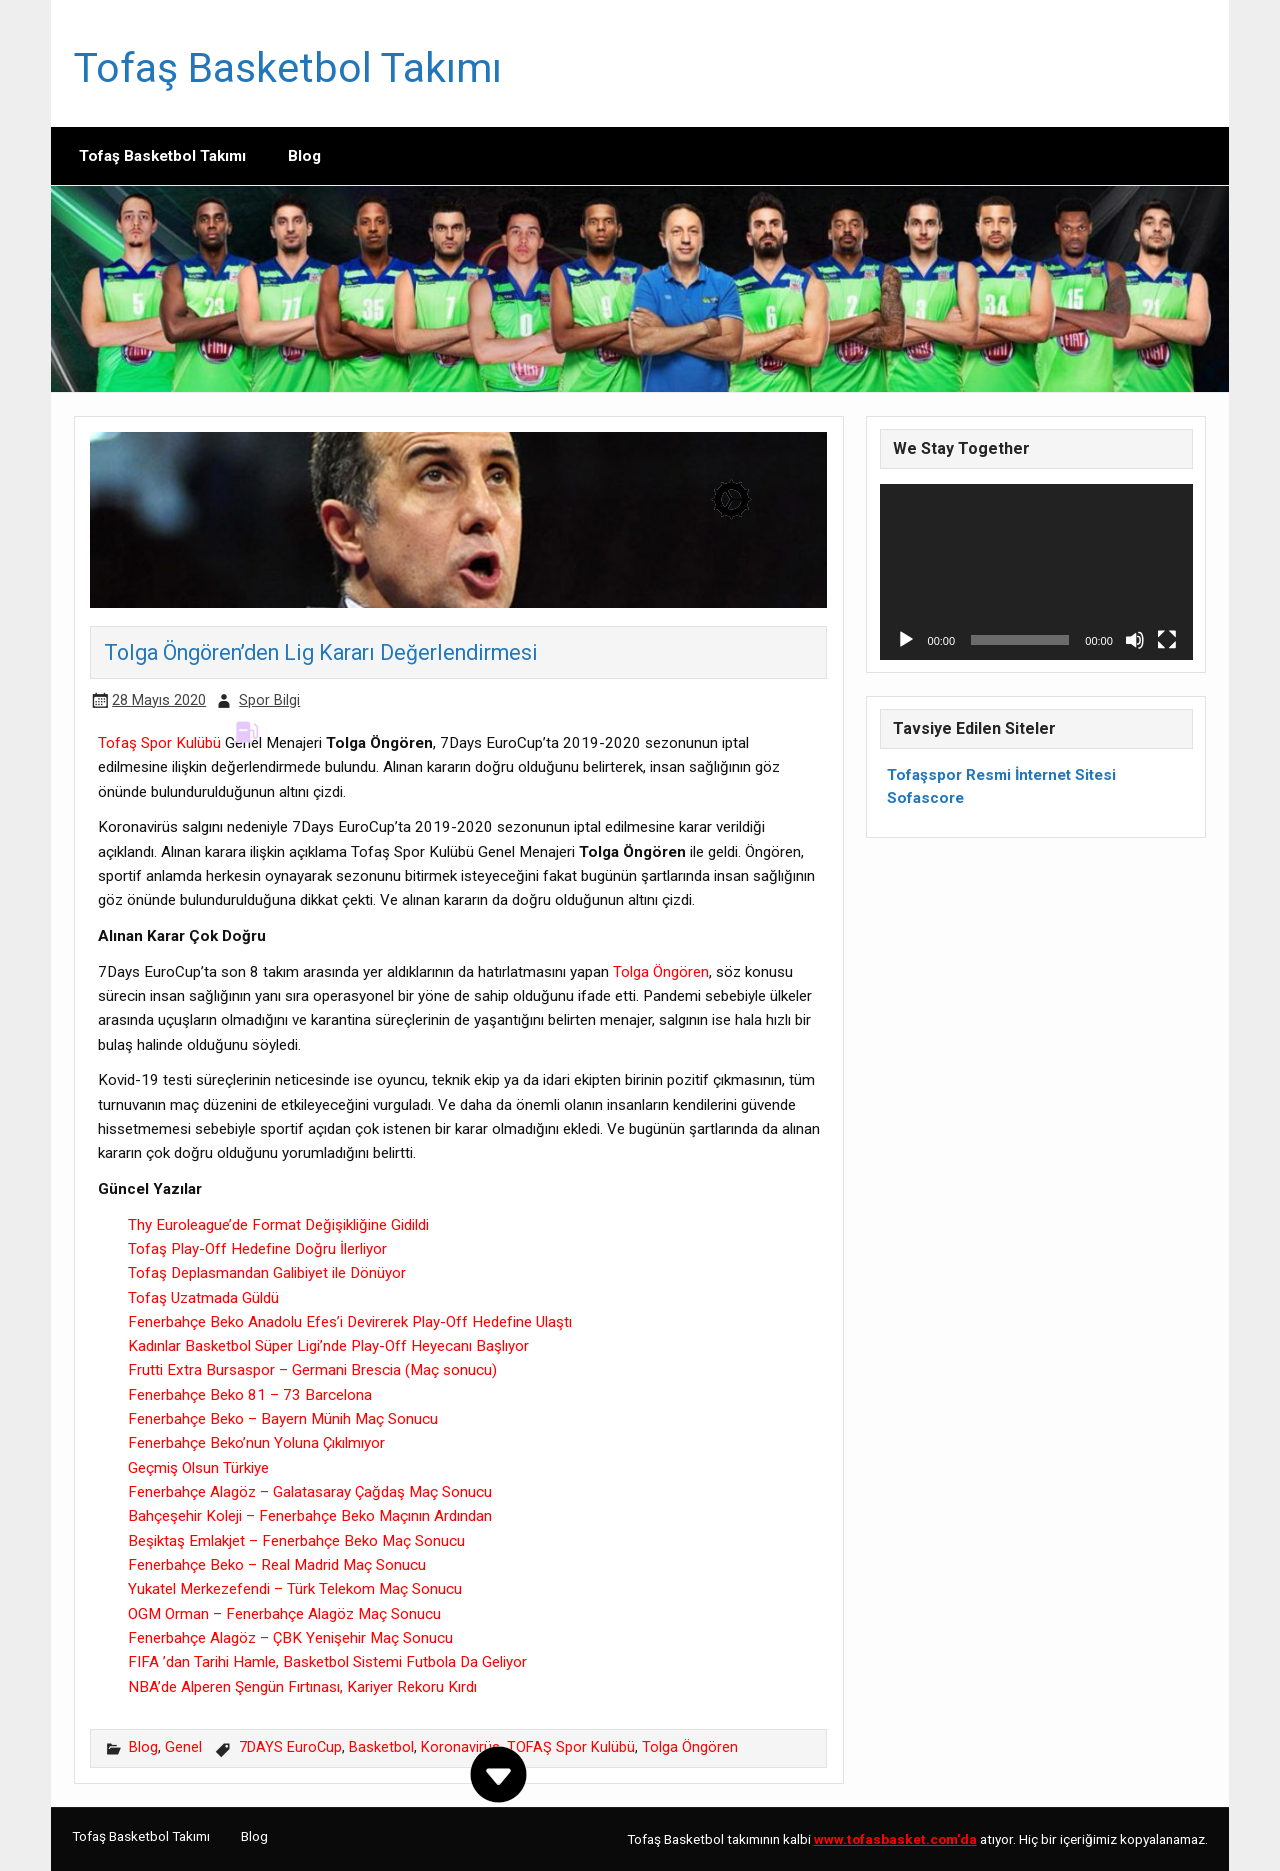  What do you see at coordinates (731, 499) in the screenshot?
I see `access settings or preferences` at bounding box center [731, 499].